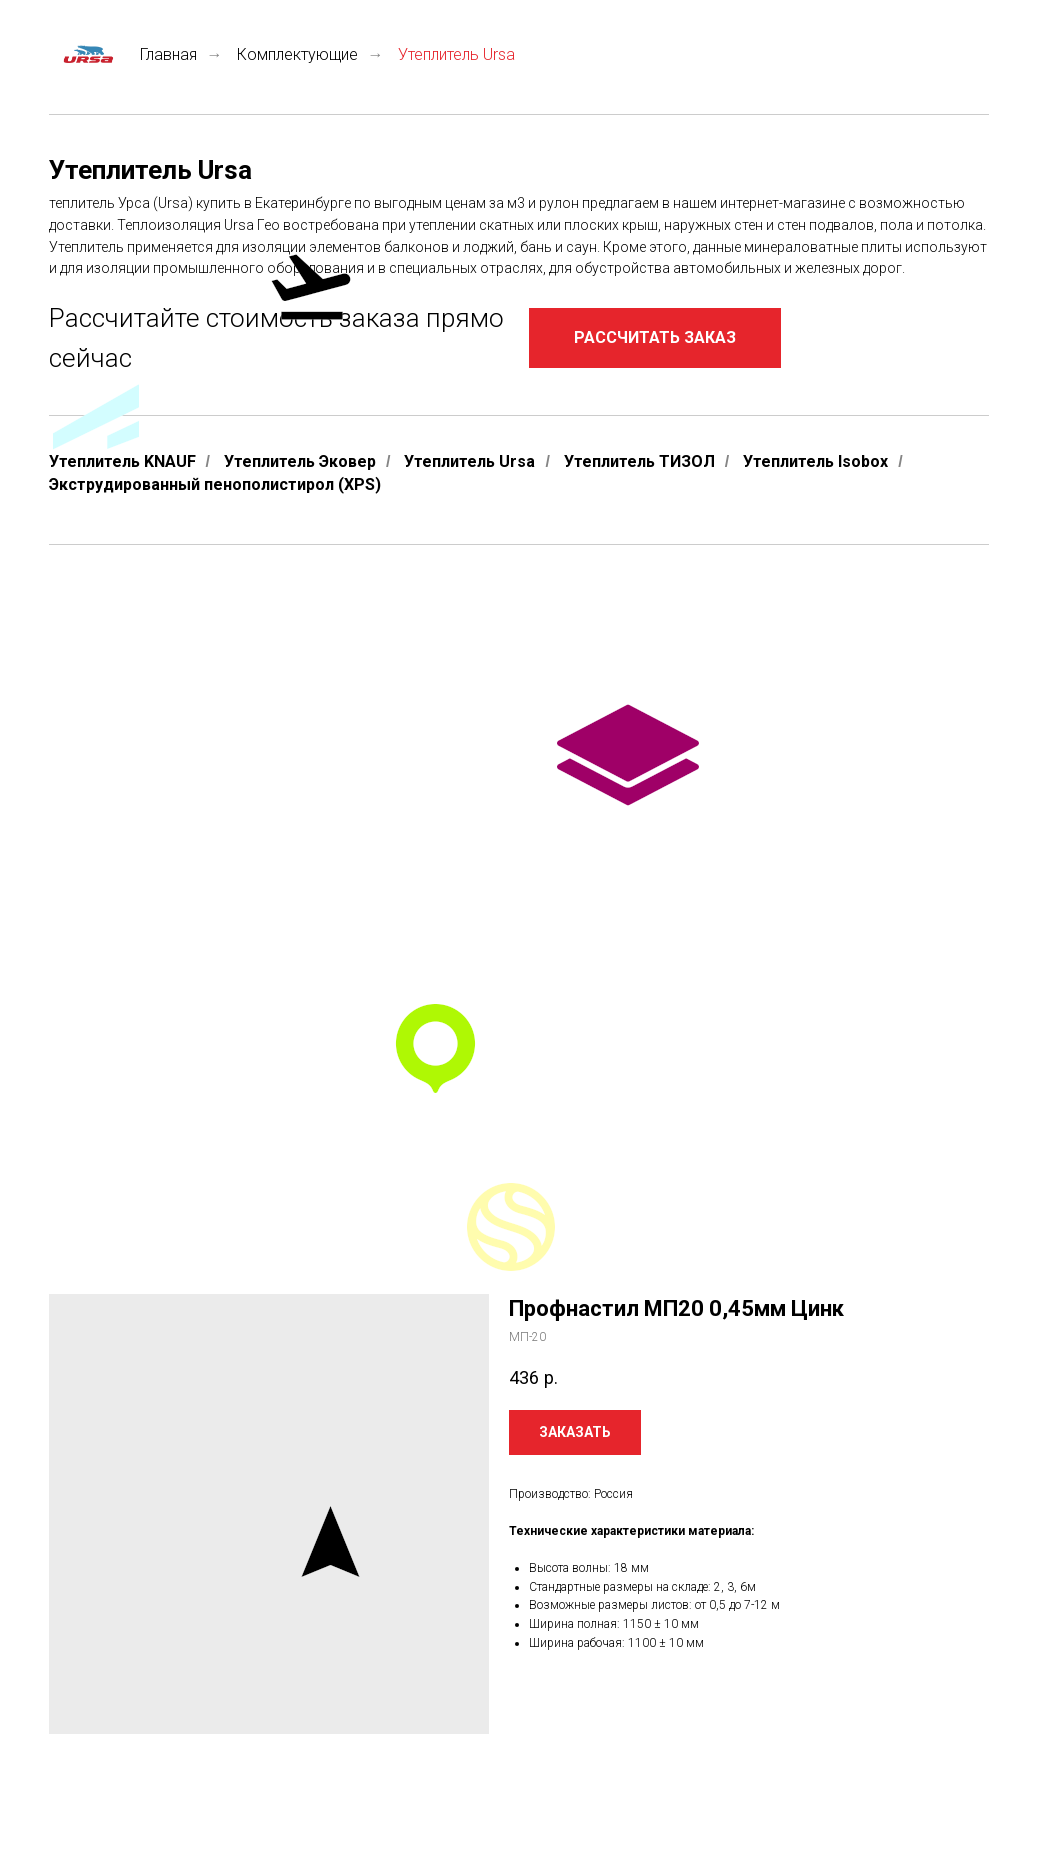 This screenshot has height=1854, width=1037. Describe the element at coordinates (96, 417) in the screenshot. I see `APM Terminals company logo` at that location.